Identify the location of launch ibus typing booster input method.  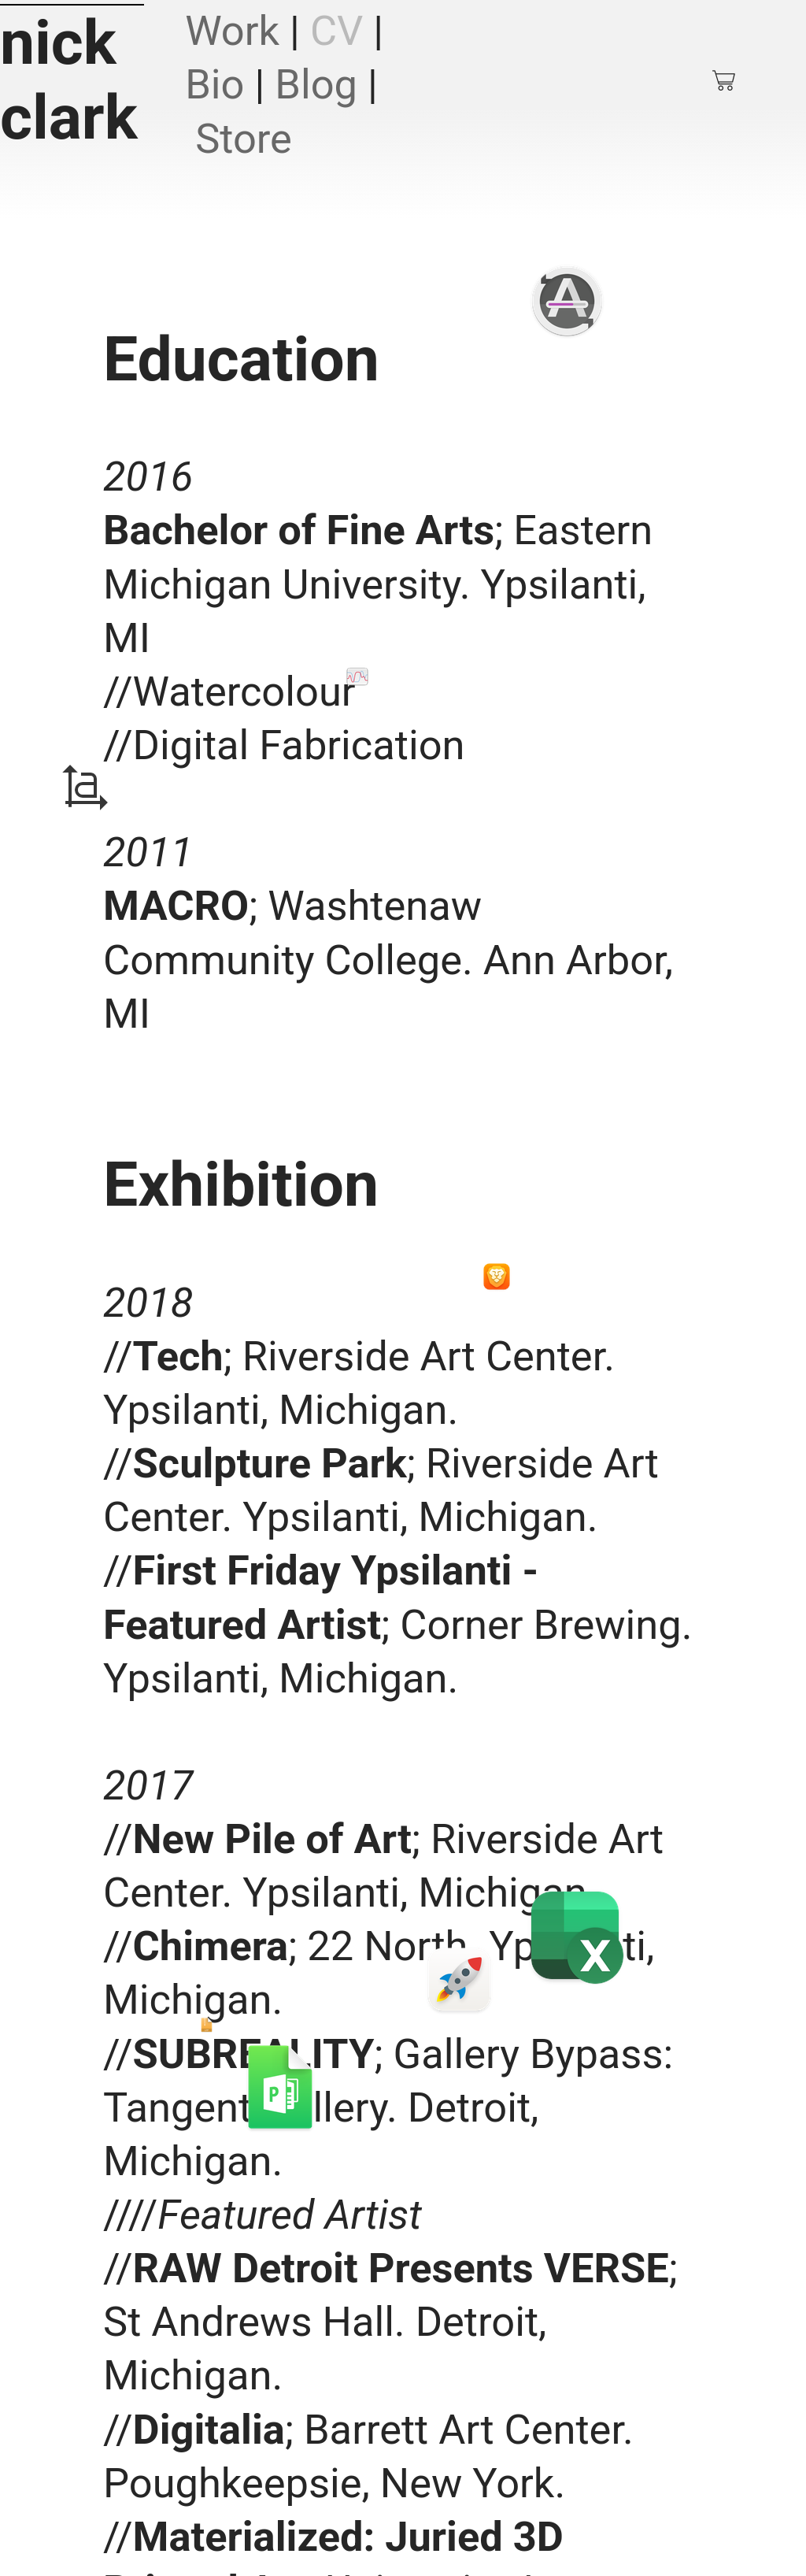
(459, 1979).